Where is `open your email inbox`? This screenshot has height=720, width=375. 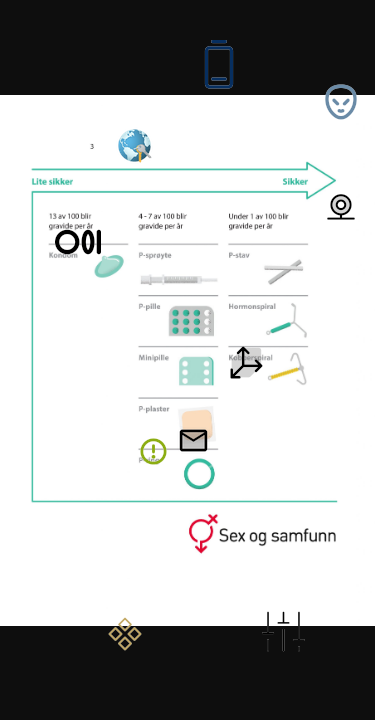 open your email inbox is located at coordinates (193, 440).